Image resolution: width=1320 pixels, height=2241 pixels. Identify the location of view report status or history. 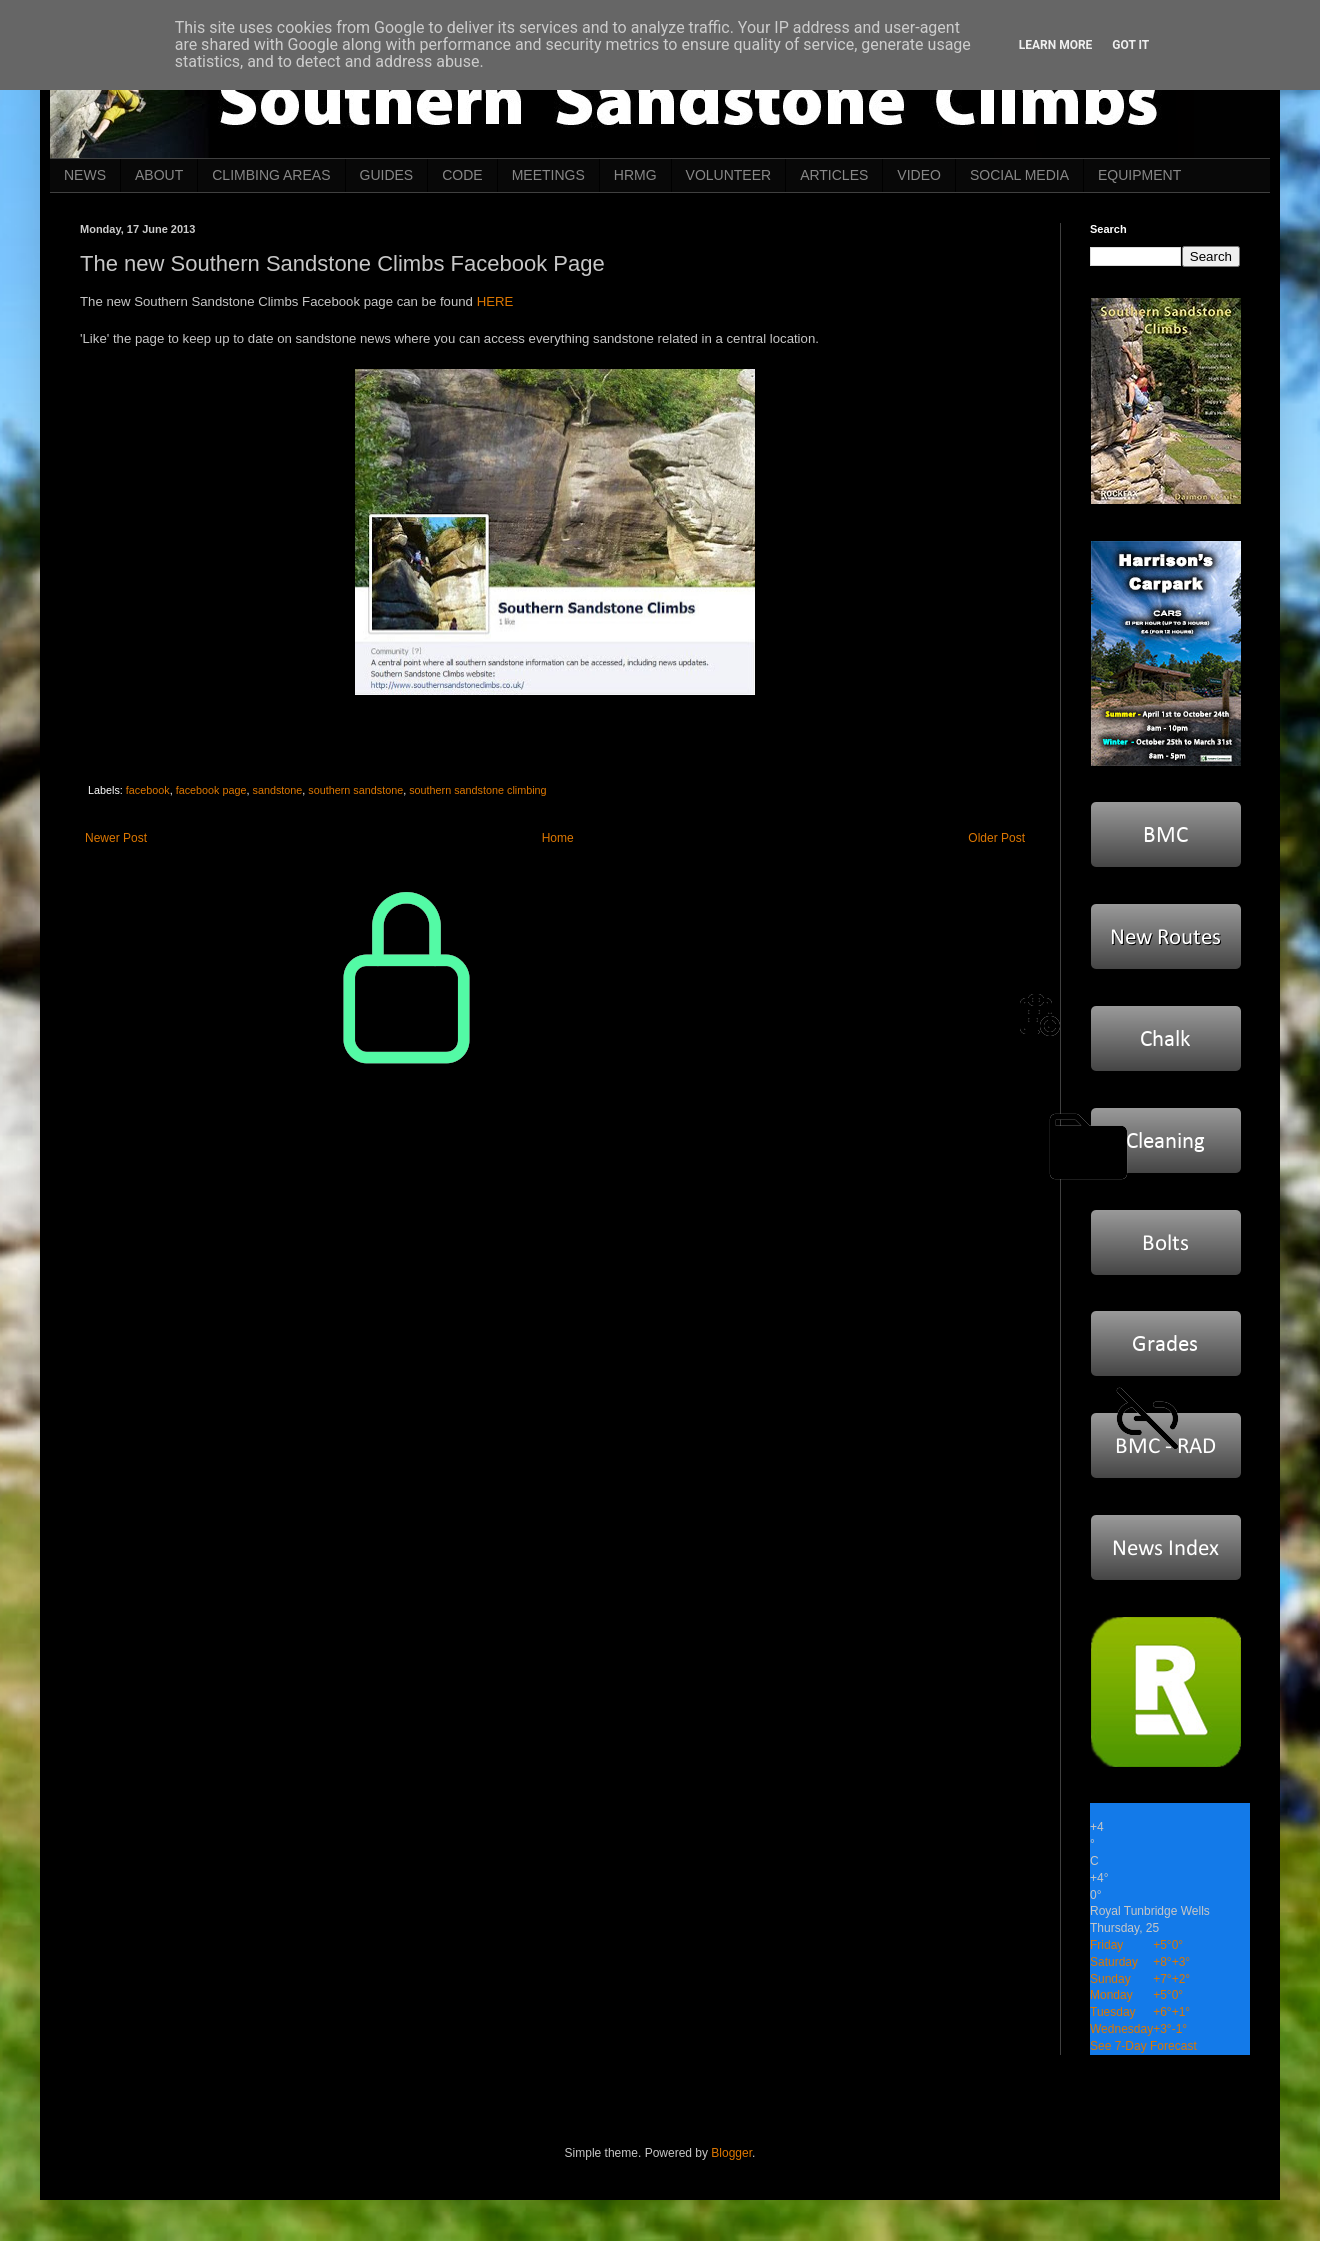
(1038, 1014).